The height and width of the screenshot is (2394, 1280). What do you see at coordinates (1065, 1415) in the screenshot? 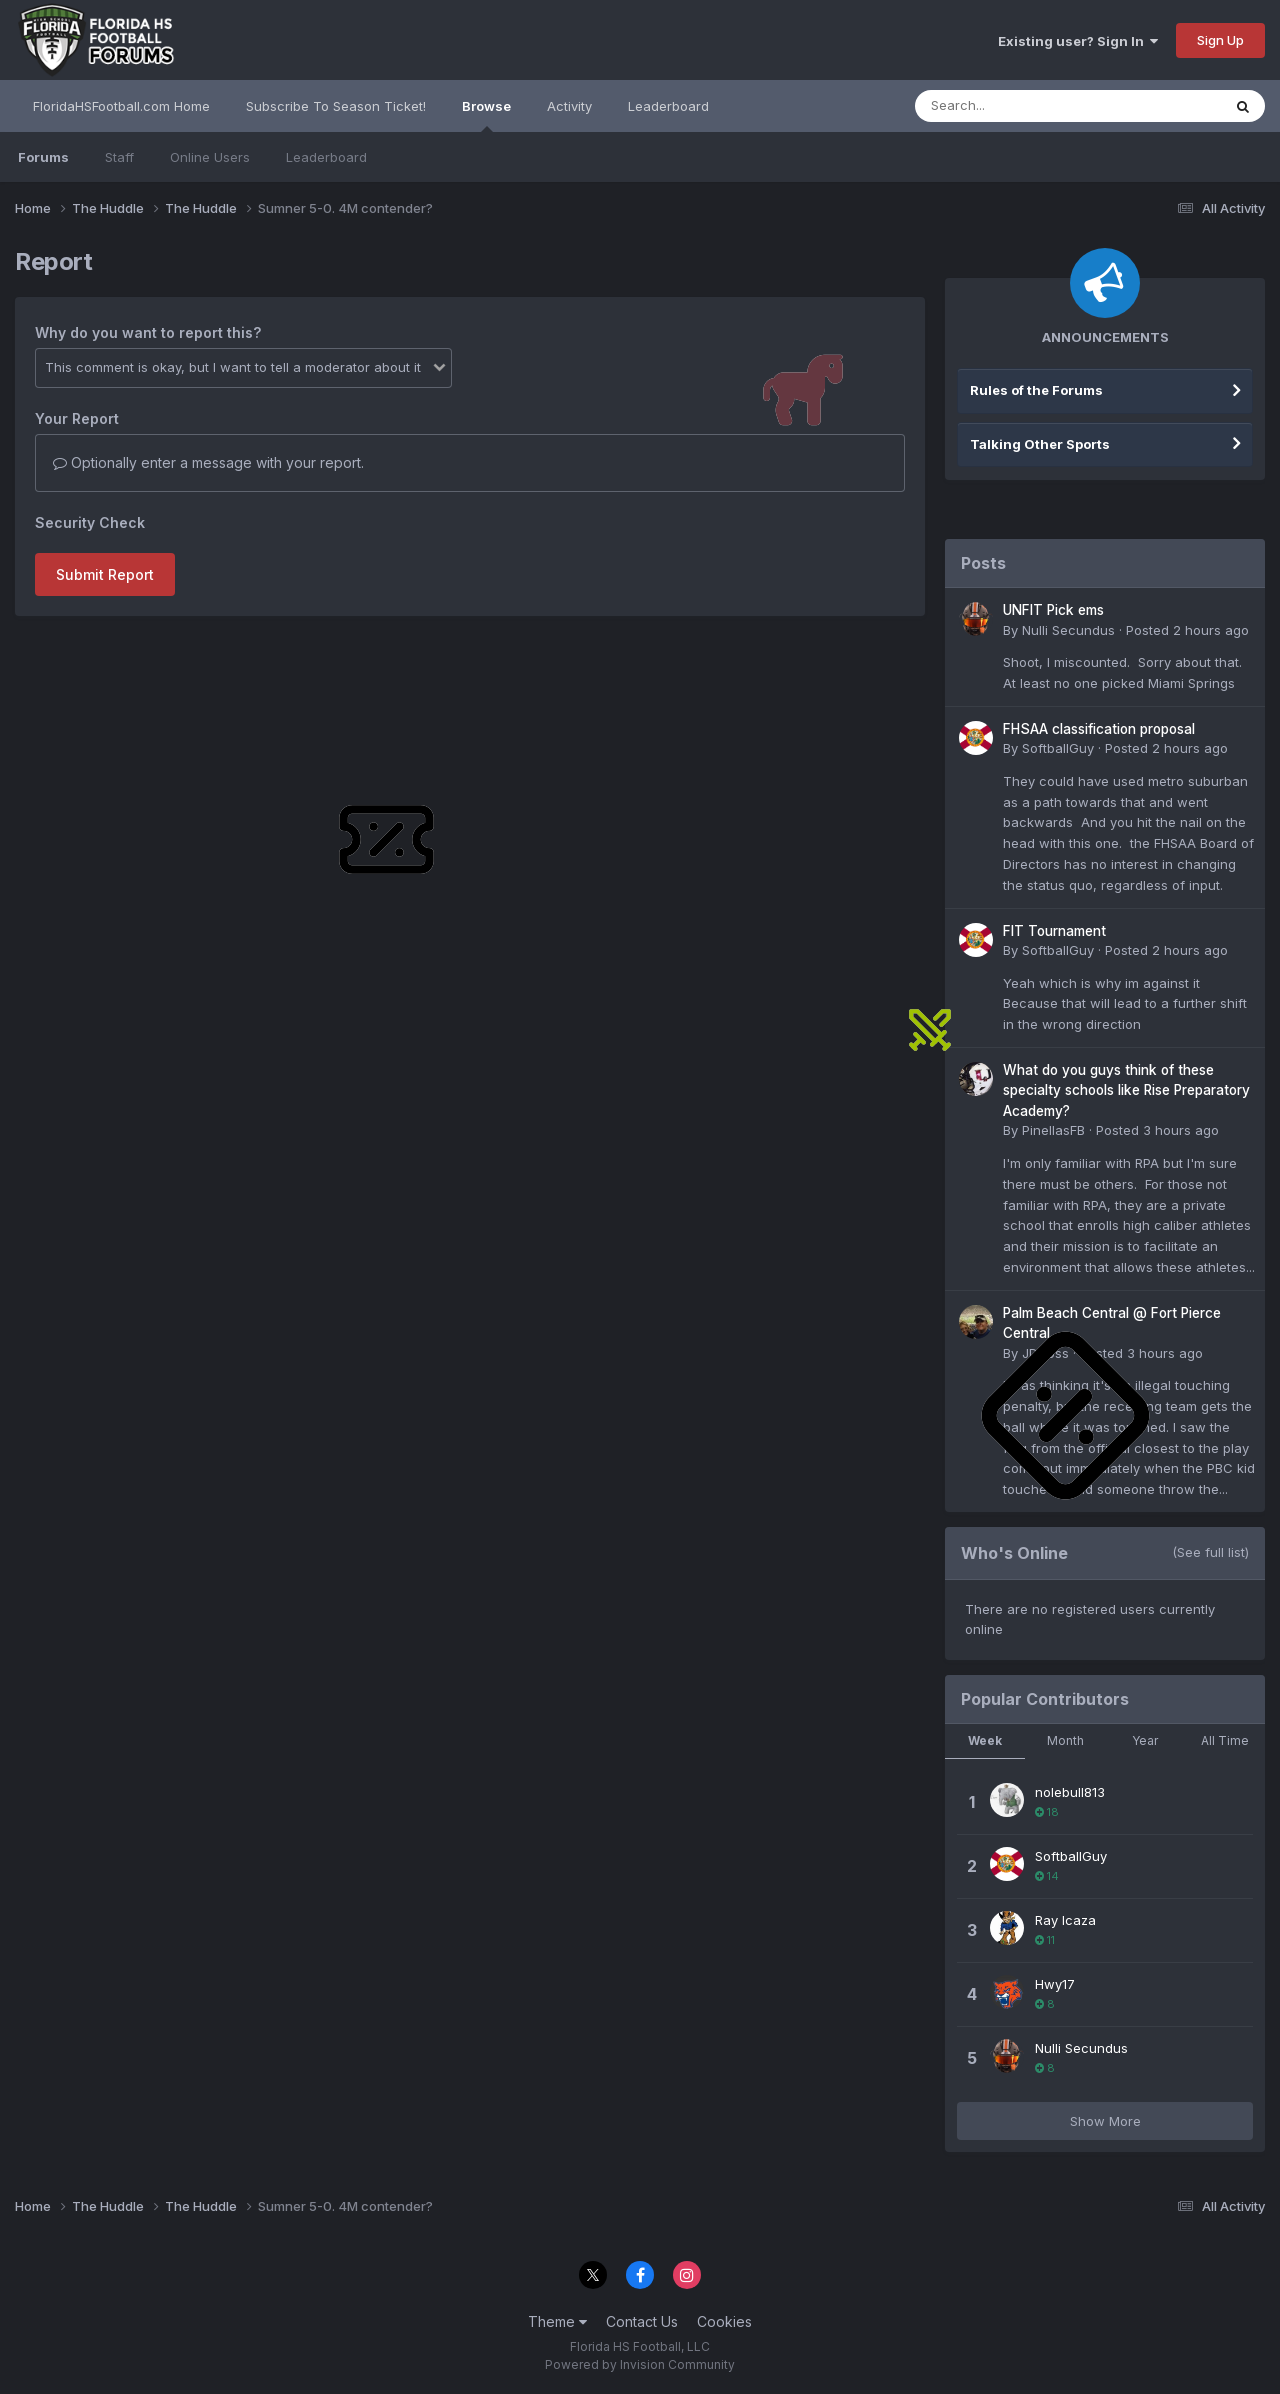
I see `view discount or promotional offer` at bounding box center [1065, 1415].